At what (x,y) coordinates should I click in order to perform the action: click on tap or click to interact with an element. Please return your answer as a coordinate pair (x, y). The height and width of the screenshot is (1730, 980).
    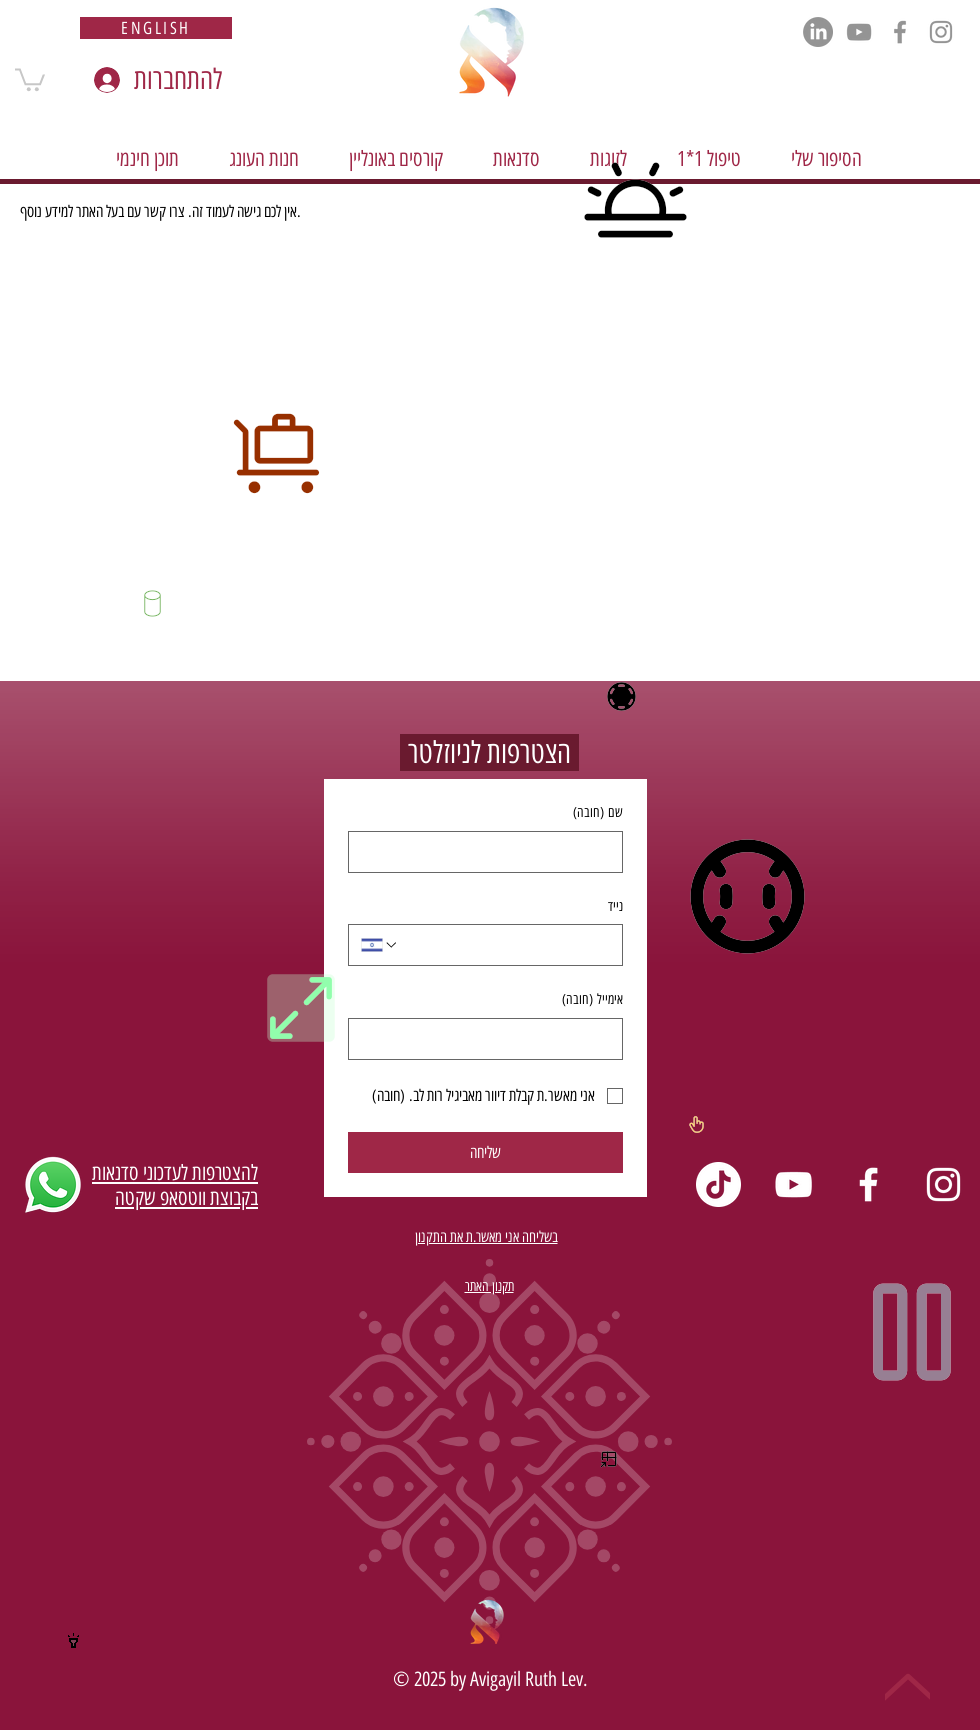
    Looking at the image, I should click on (696, 1124).